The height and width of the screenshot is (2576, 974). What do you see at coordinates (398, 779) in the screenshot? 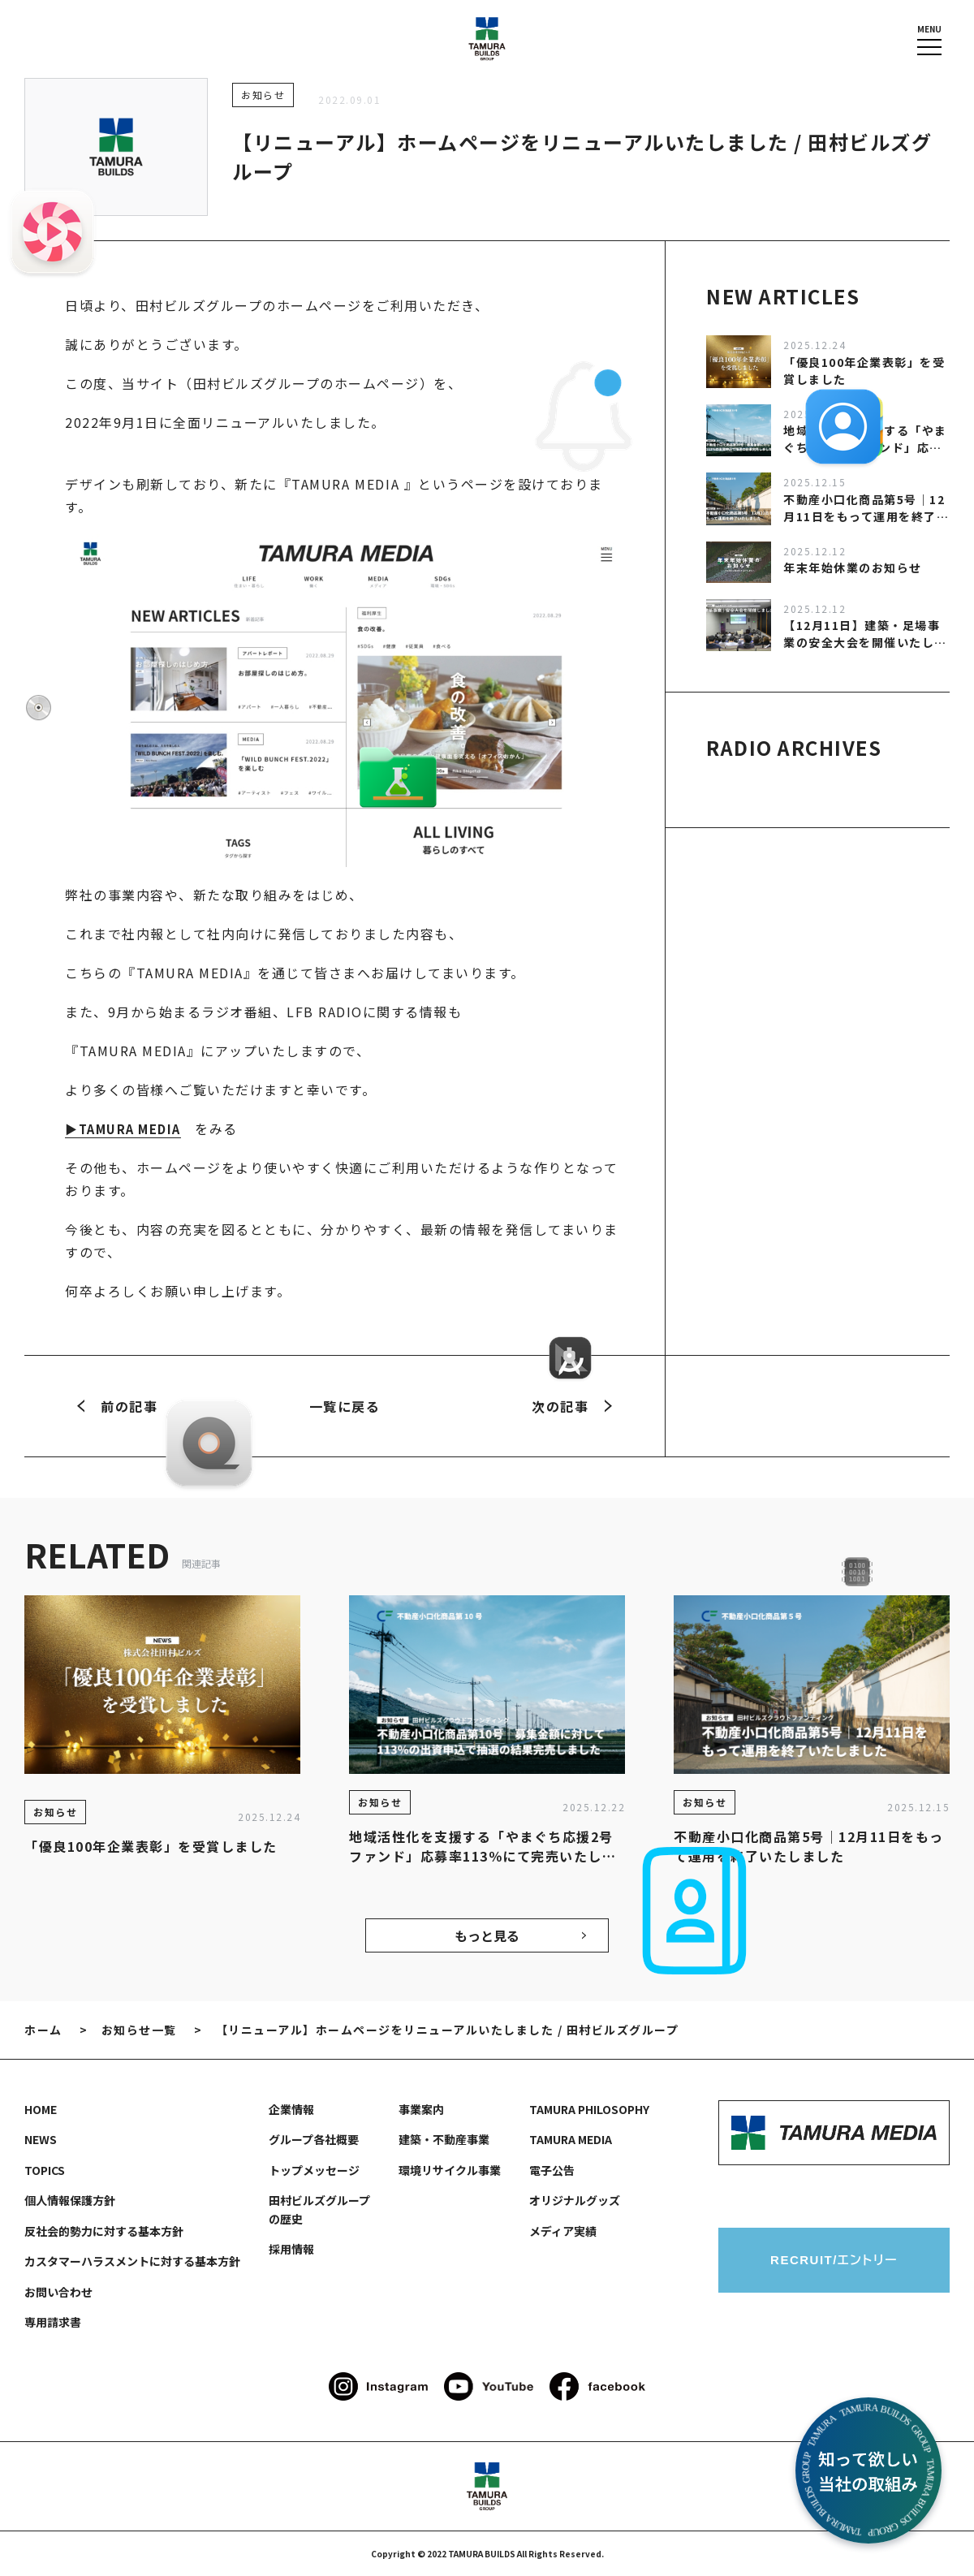
I see `open chemistry course materials folder` at bounding box center [398, 779].